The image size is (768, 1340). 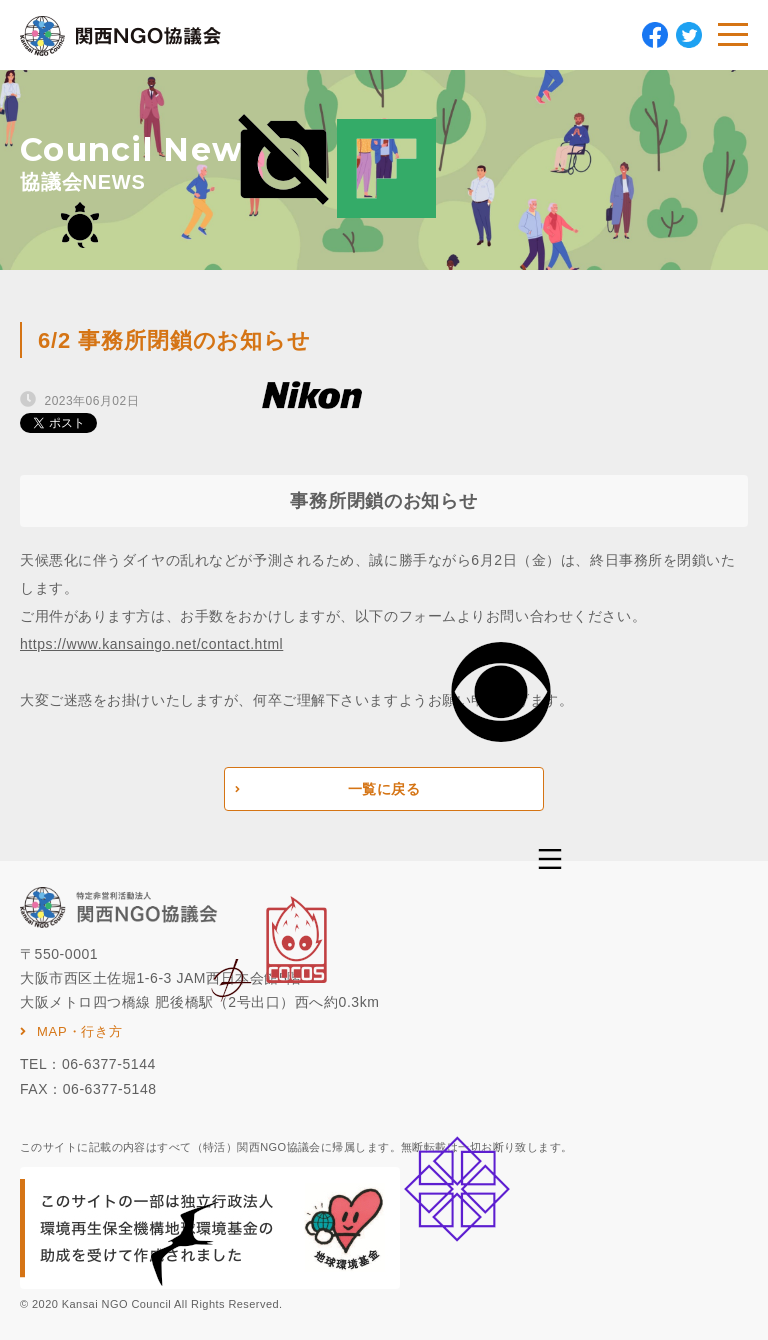 What do you see at coordinates (386, 168) in the screenshot?
I see `open Flipboard app` at bounding box center [386, 168].